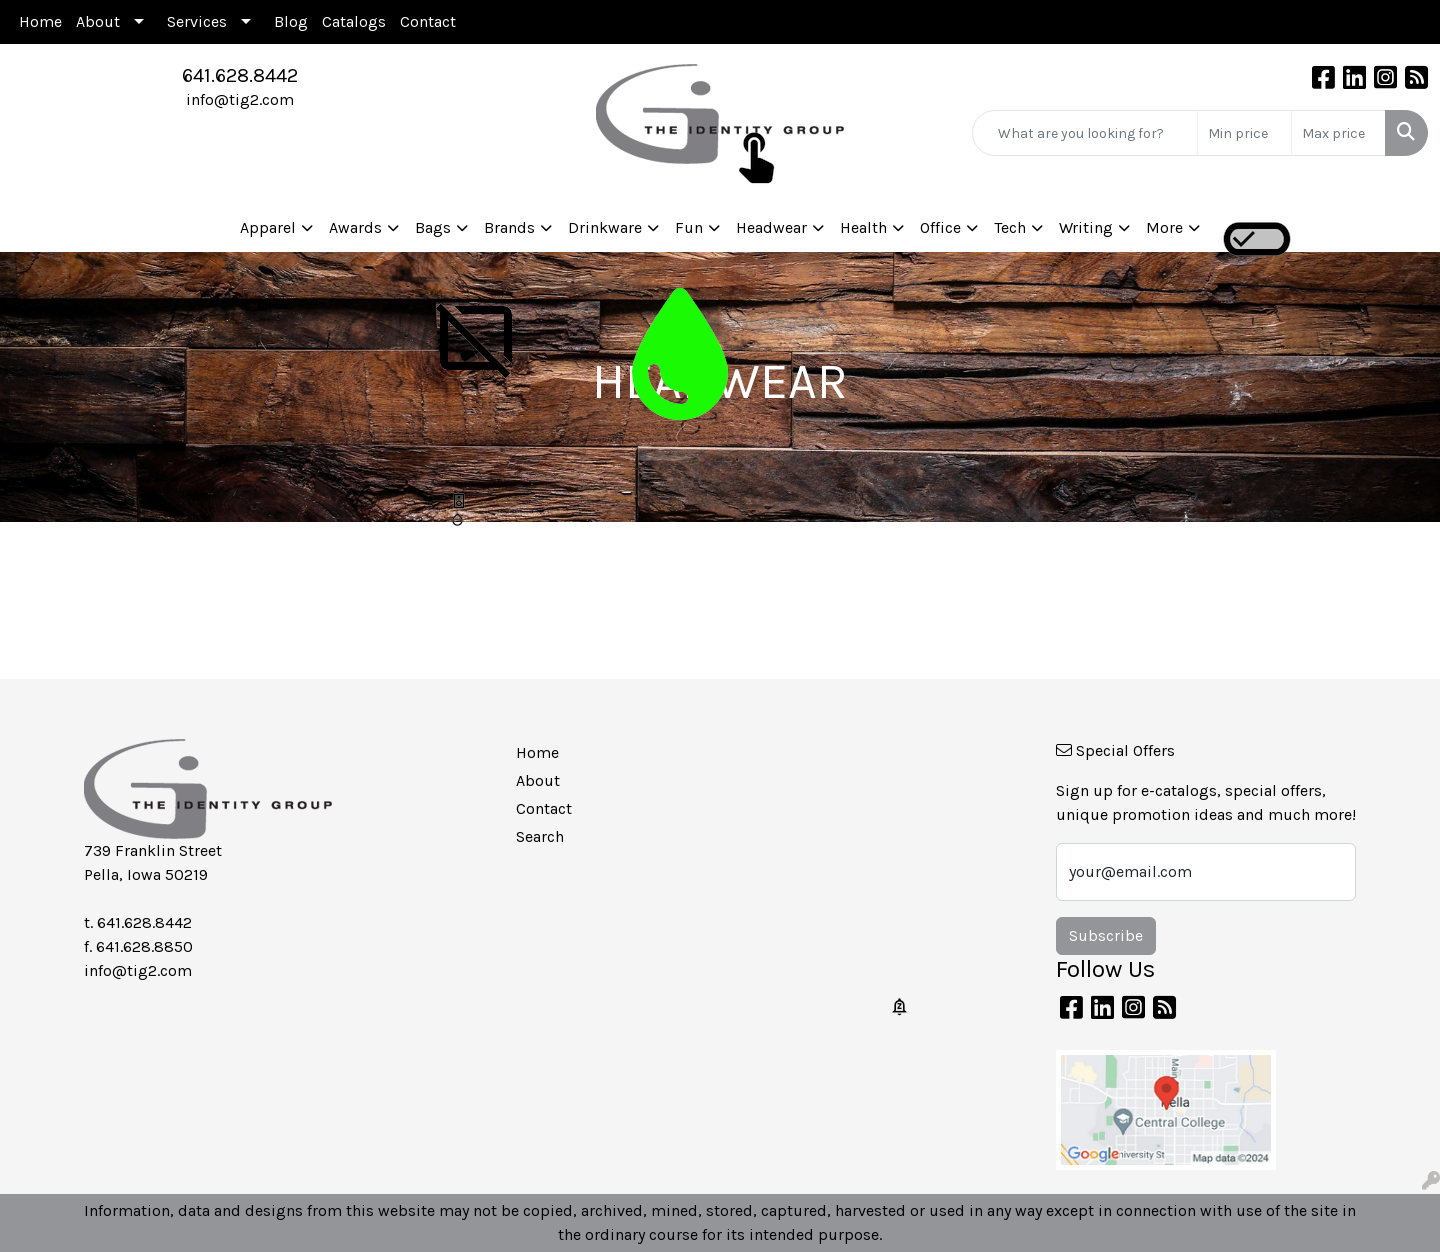  What do you see at coordinates (459, 501) in the screenshot?
I see `adjust speaker or audio output settings` at bounding box center [459, 501].